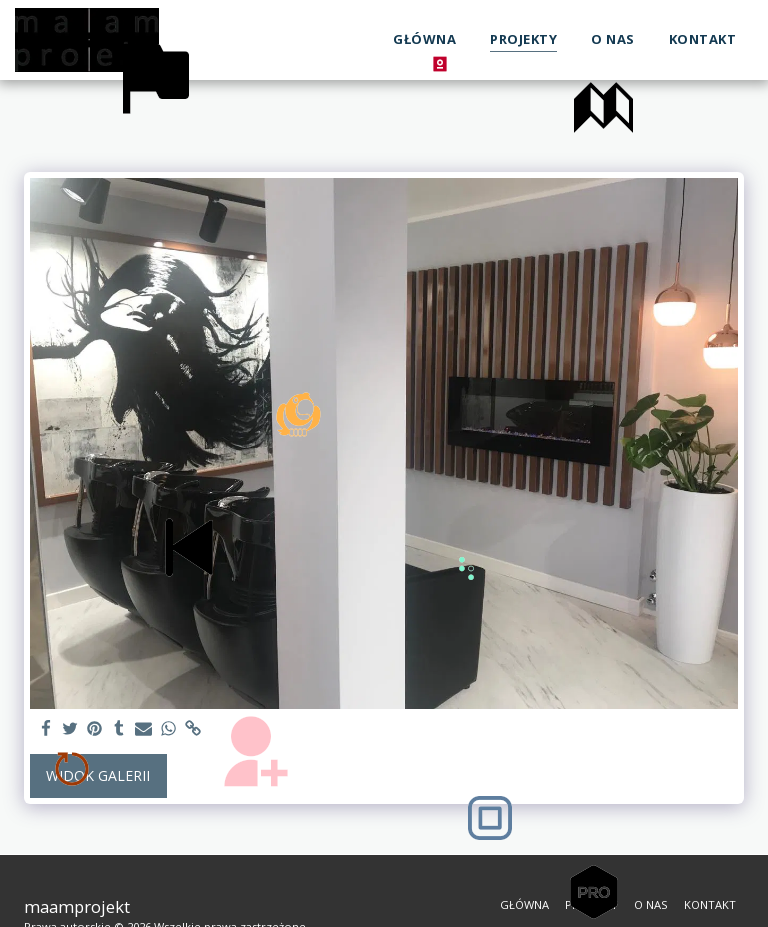 This screenshot has width=768, height=927. What do you see at coordinates (440, 64) in the screenshot?
I see `view passport or travel document` at bounding box center [440, 64].